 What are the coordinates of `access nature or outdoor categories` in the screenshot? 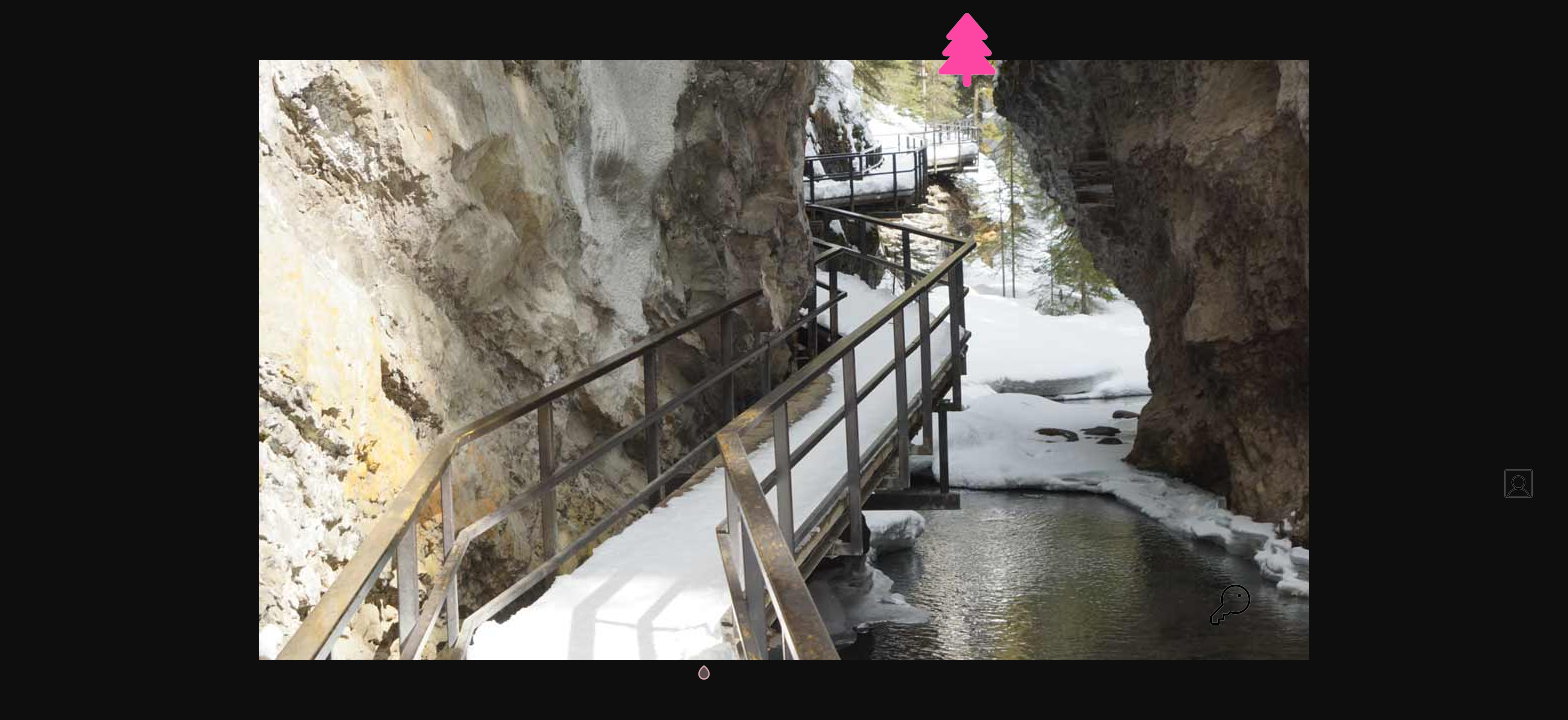 It's located at (967, 50).